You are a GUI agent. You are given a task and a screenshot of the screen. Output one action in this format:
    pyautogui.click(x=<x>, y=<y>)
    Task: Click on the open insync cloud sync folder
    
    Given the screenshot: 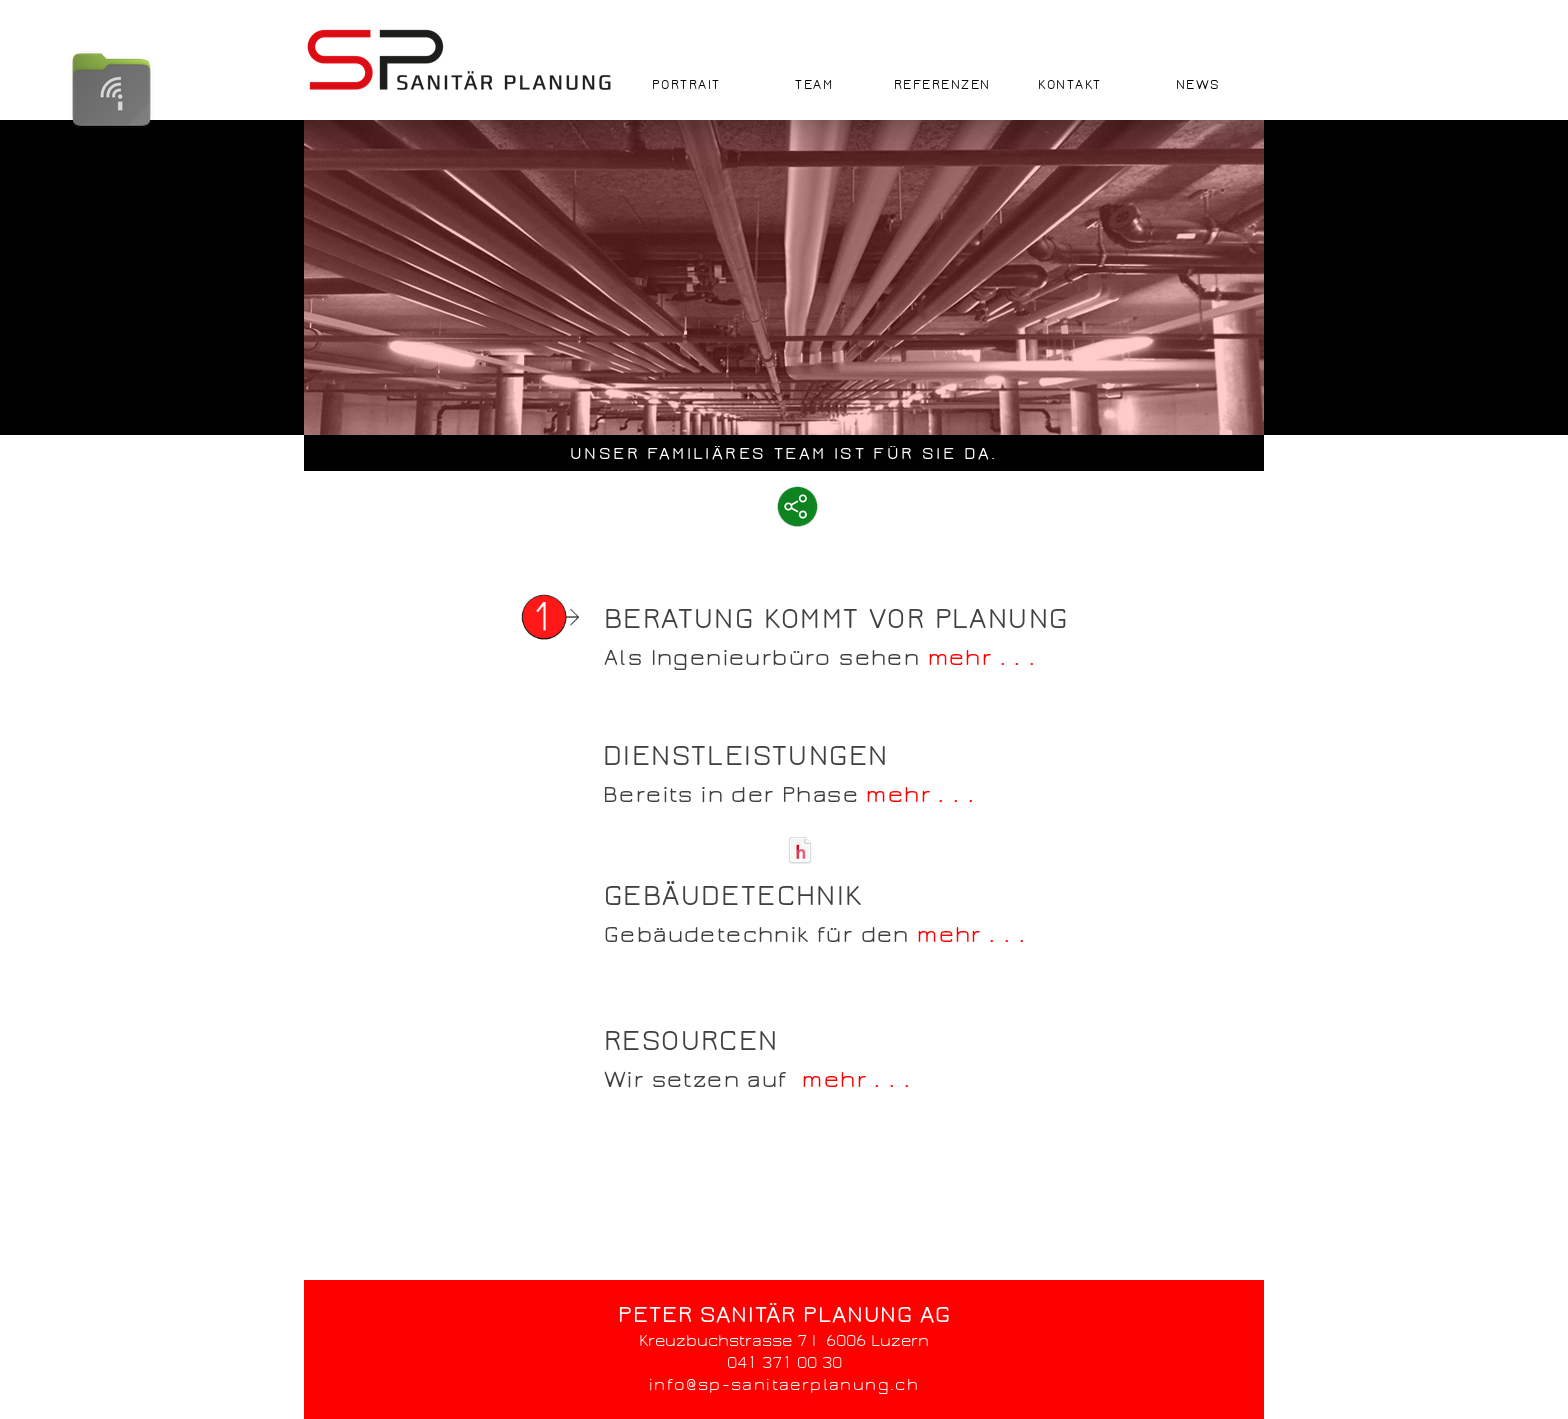 What is the action you would take?
    pyautogui.click(x=111, y=89)
    